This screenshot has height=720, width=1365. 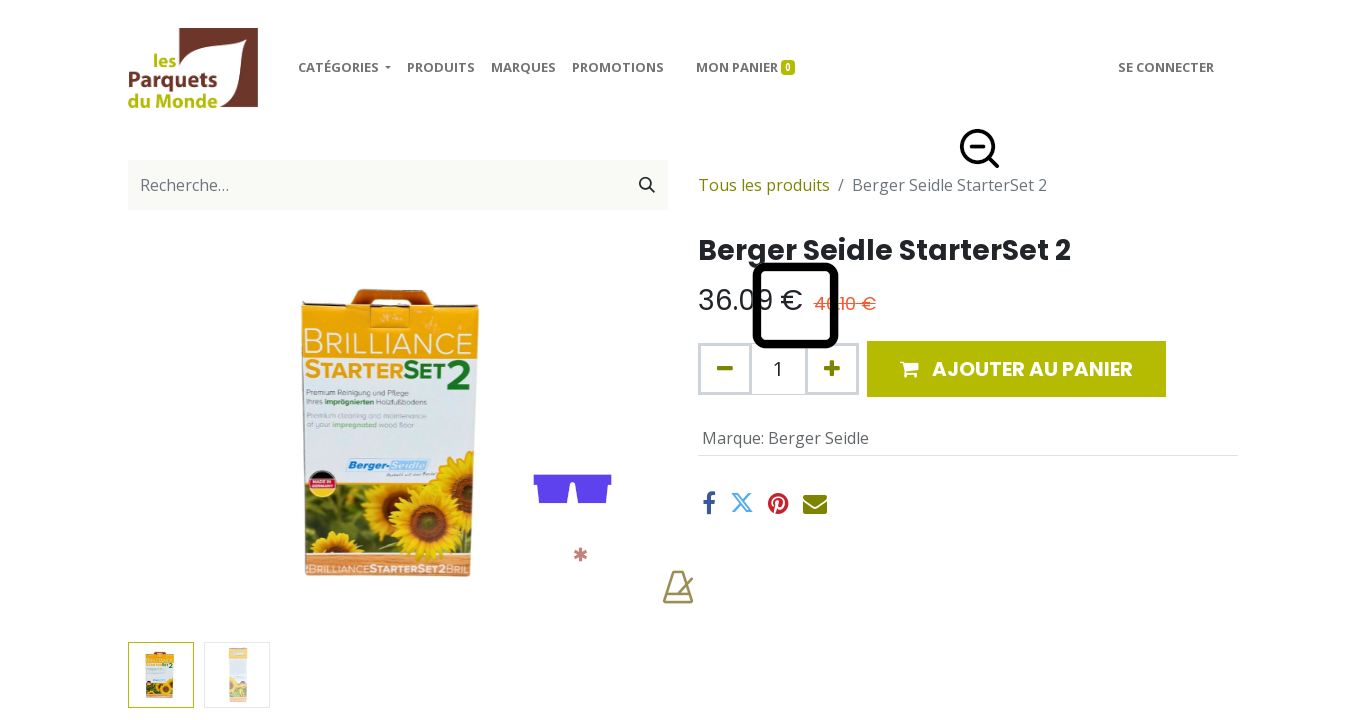 What do you see at coordinates (678, 587) in the screenshot?
I see `adjust tempo or timing settings` at bounding box center [678, 587].